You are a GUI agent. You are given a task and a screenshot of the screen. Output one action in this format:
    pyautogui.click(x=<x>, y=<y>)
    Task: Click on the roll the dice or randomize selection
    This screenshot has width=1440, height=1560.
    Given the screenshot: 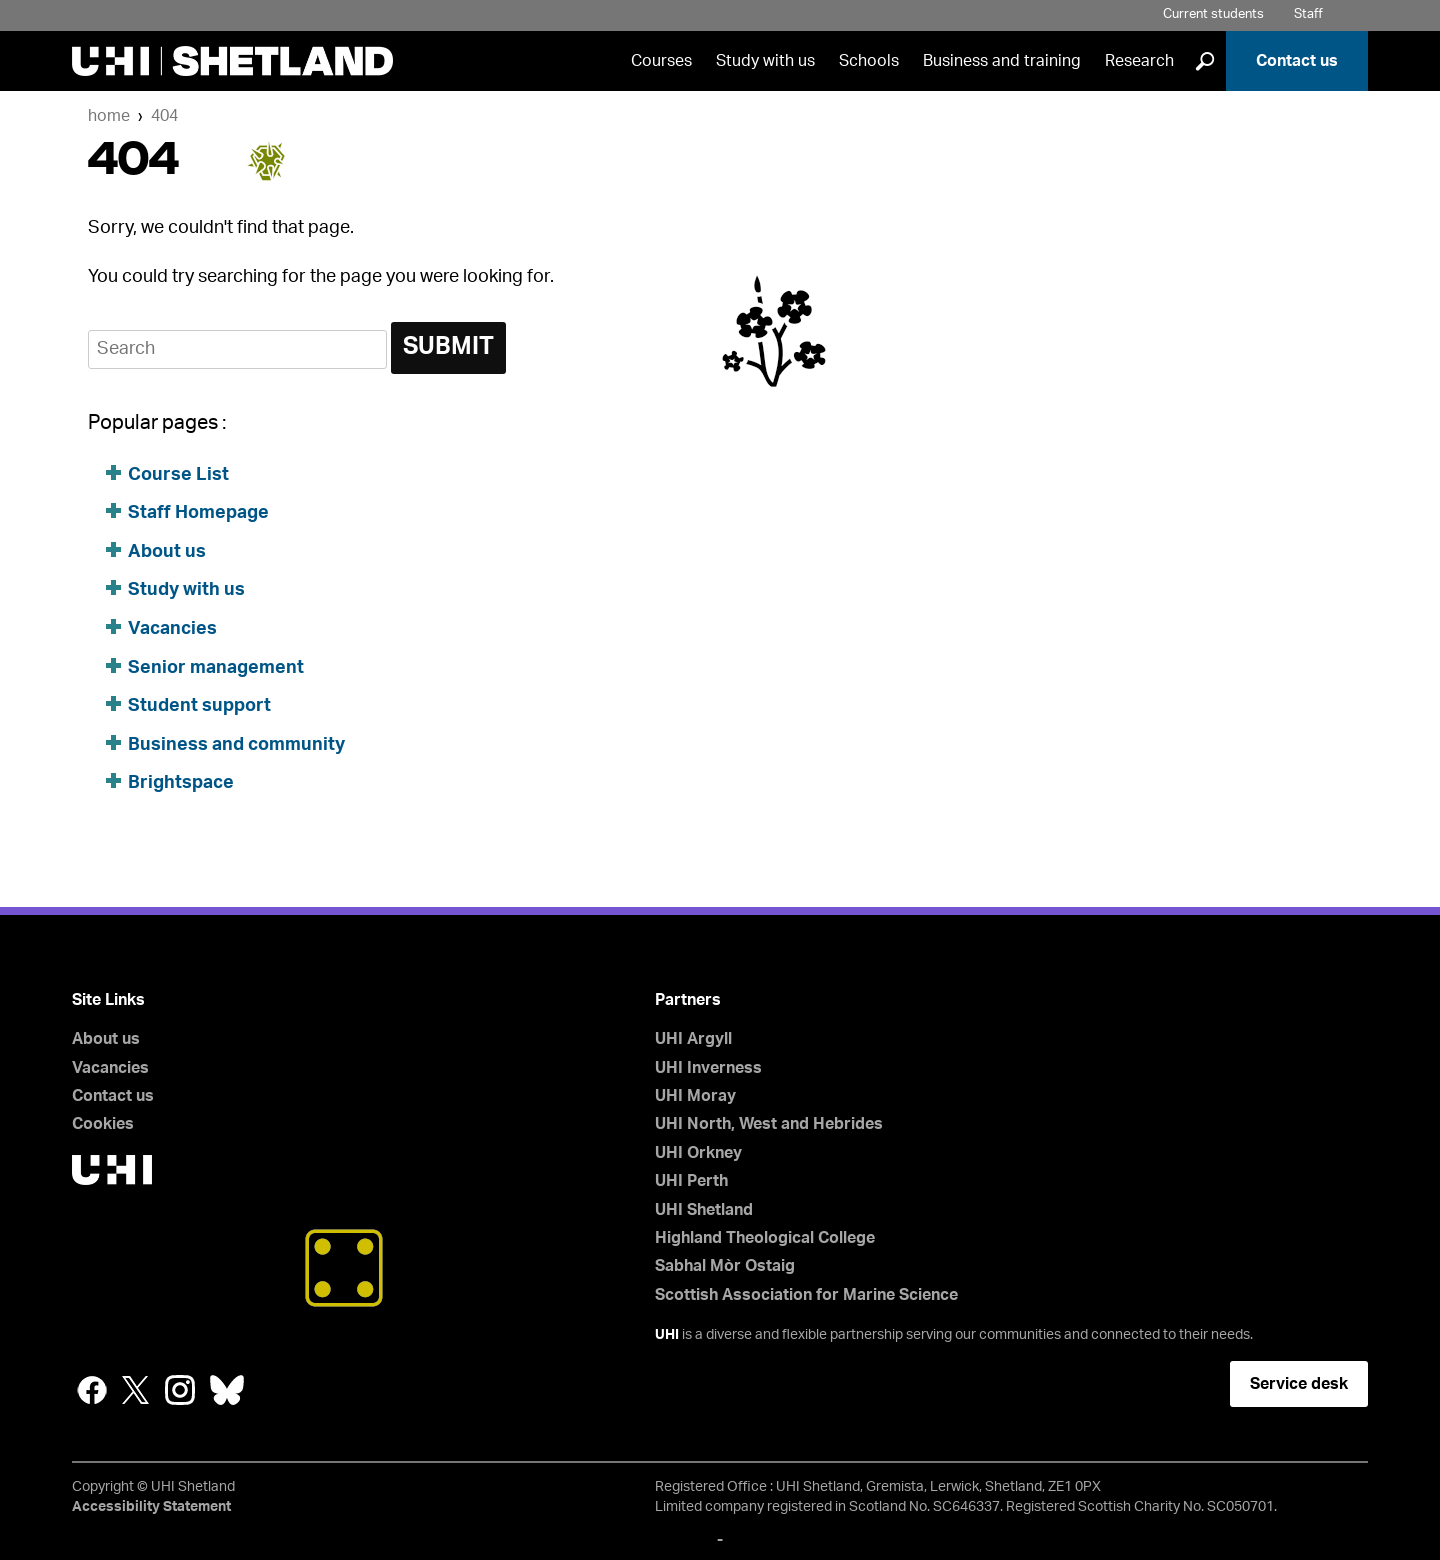 What is the action you would take?
    pyautogui.click(x=344, y=1268)
    